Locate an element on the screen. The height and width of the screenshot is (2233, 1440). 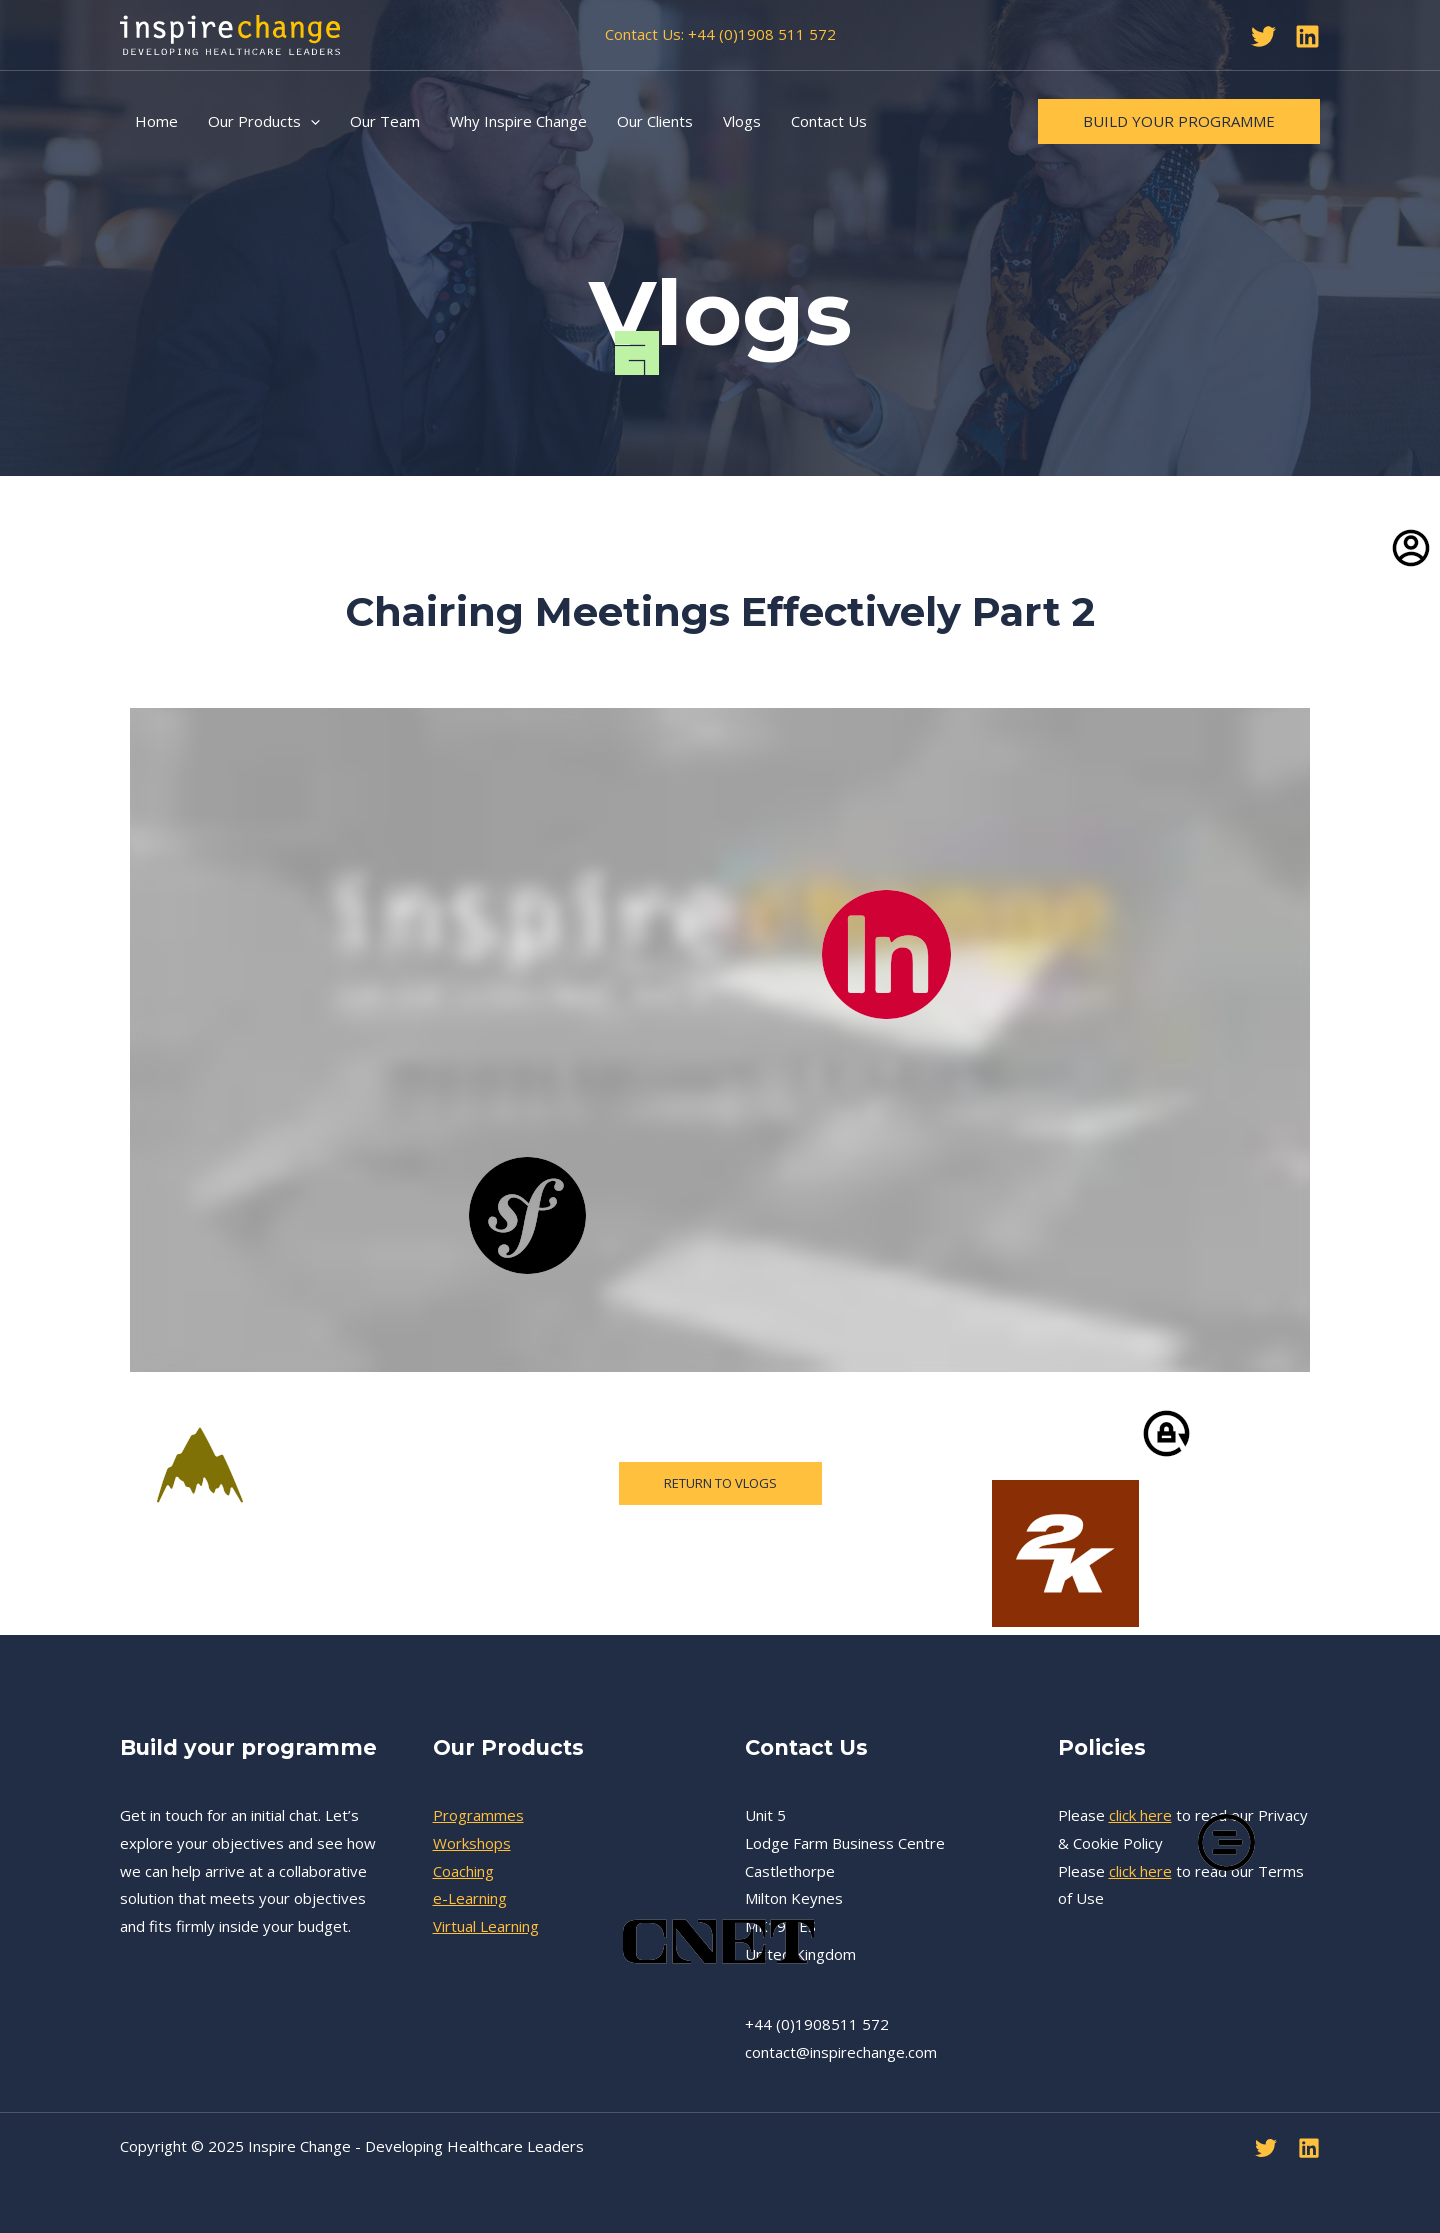
2K Games company logo is located at coordinates (1065, 1553).